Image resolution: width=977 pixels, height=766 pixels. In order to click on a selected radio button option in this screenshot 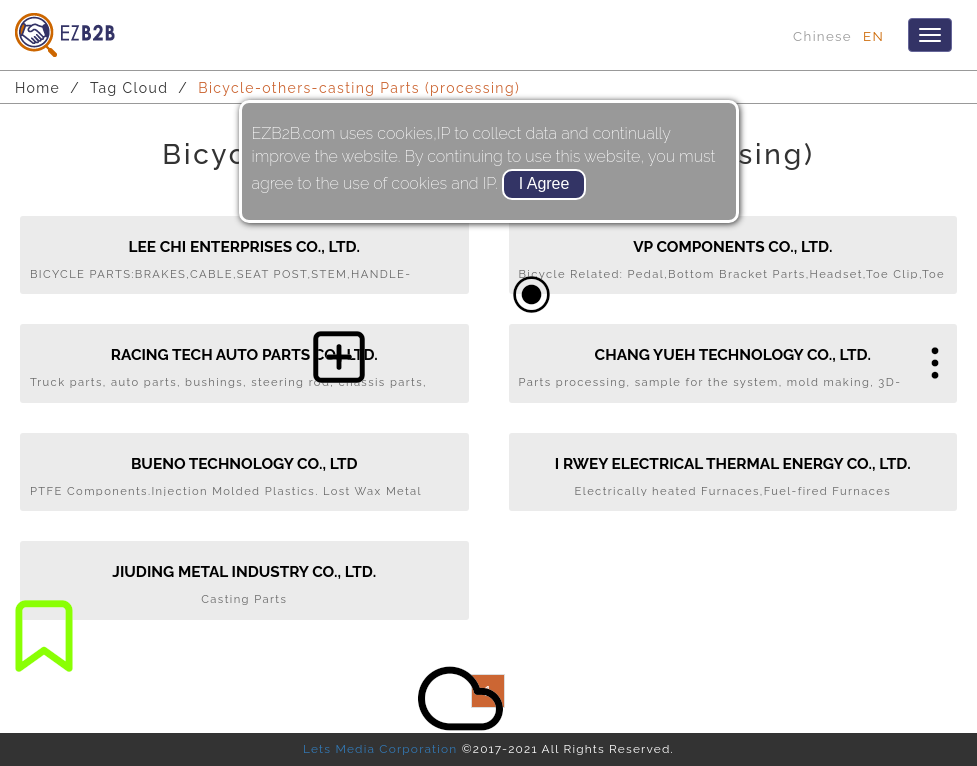, I will do `click(531, 294)`.